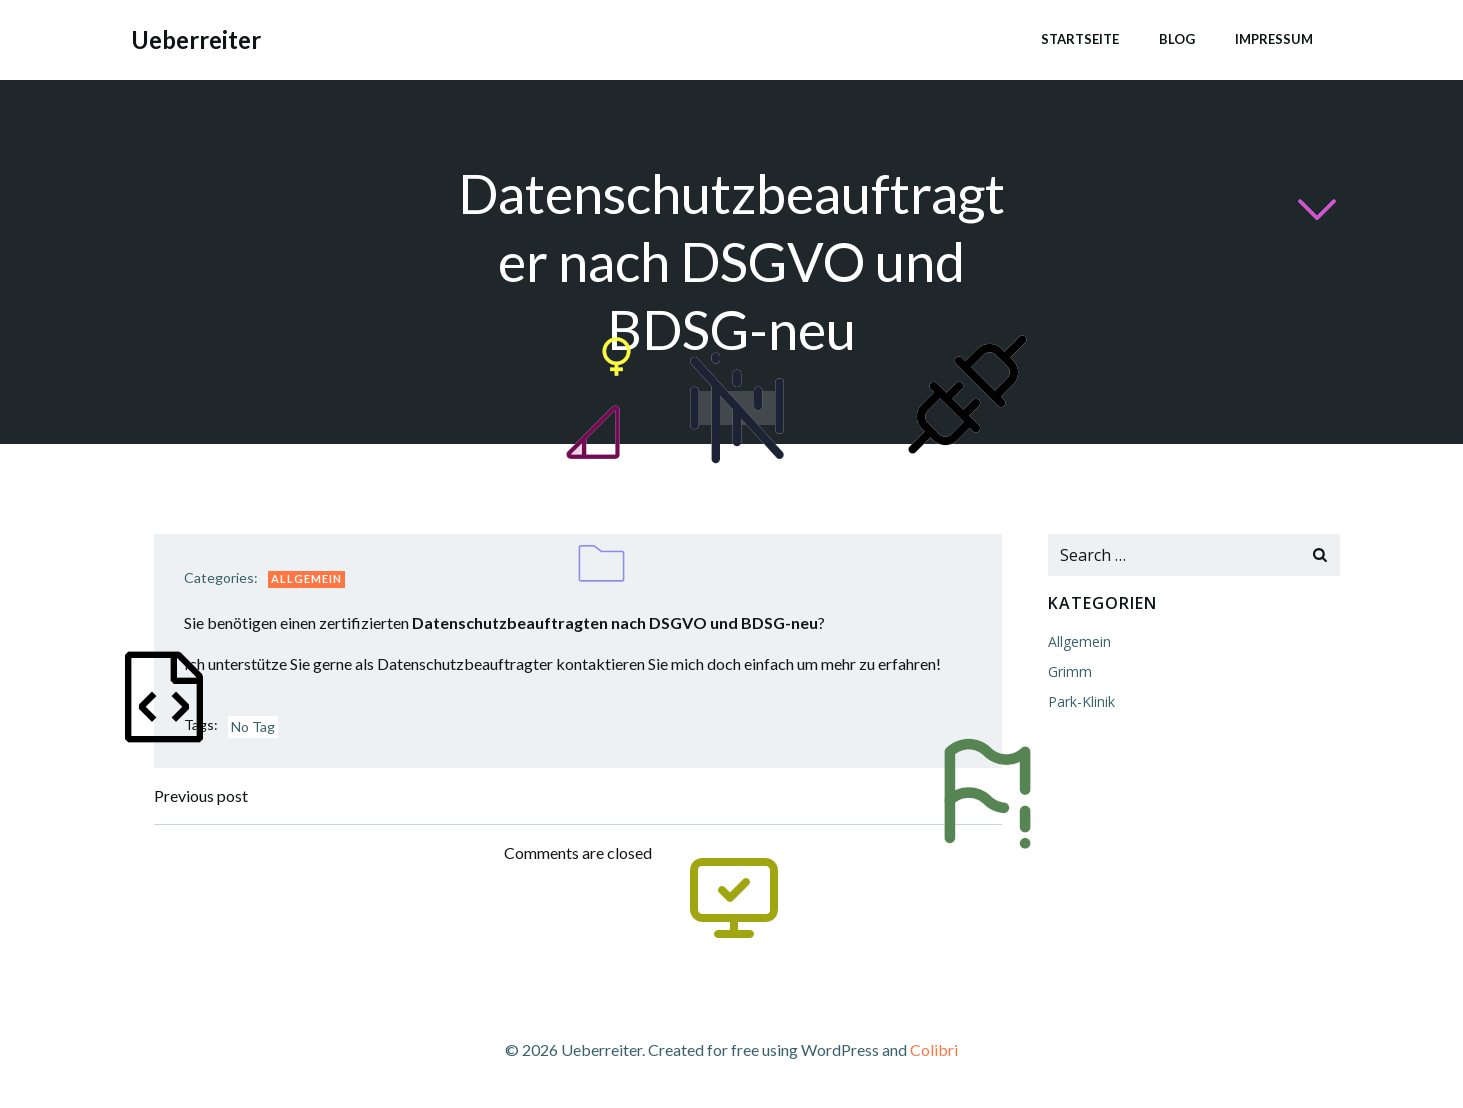 The width and height of the screenshot is (1463, 1108). I want to click on expand a dropdown menu or section, so click(1317, 208).